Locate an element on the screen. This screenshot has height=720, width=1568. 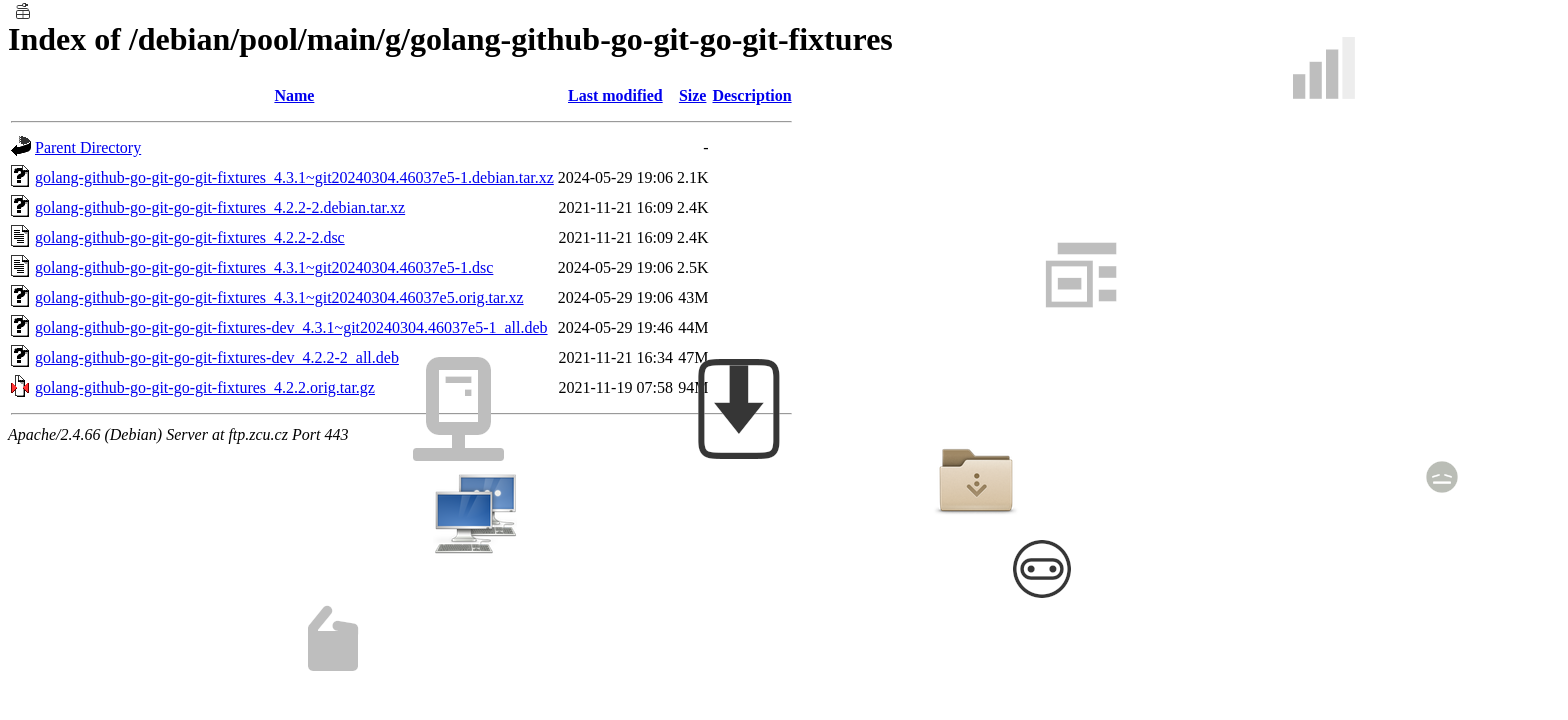
indicates user is tired or exhausted is located at coordinates (1442, 477).